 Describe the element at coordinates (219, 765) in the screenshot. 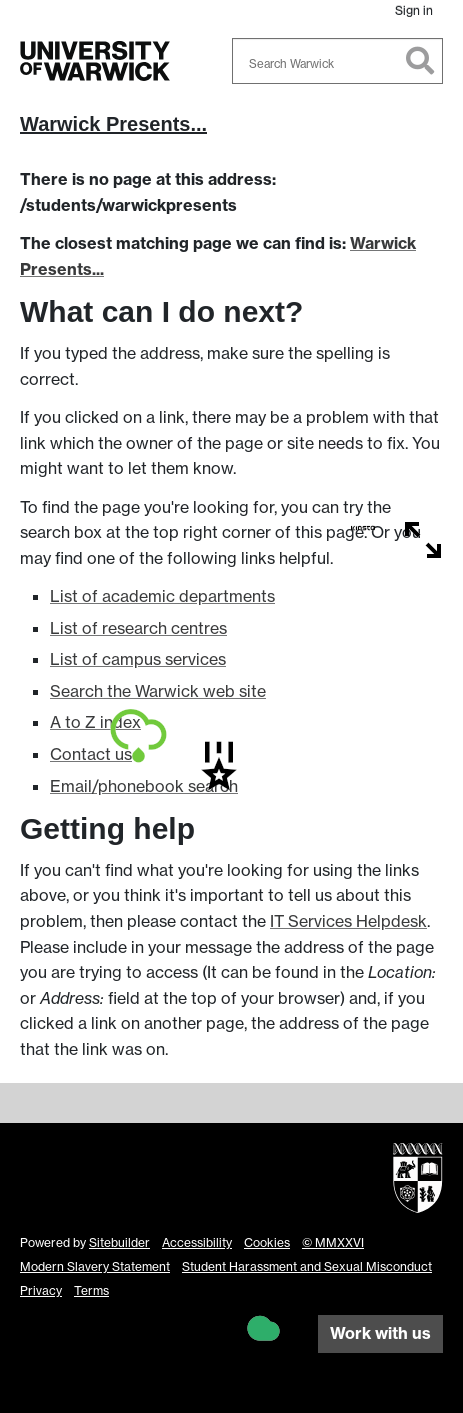

I see `view achievements or awards` at that location.